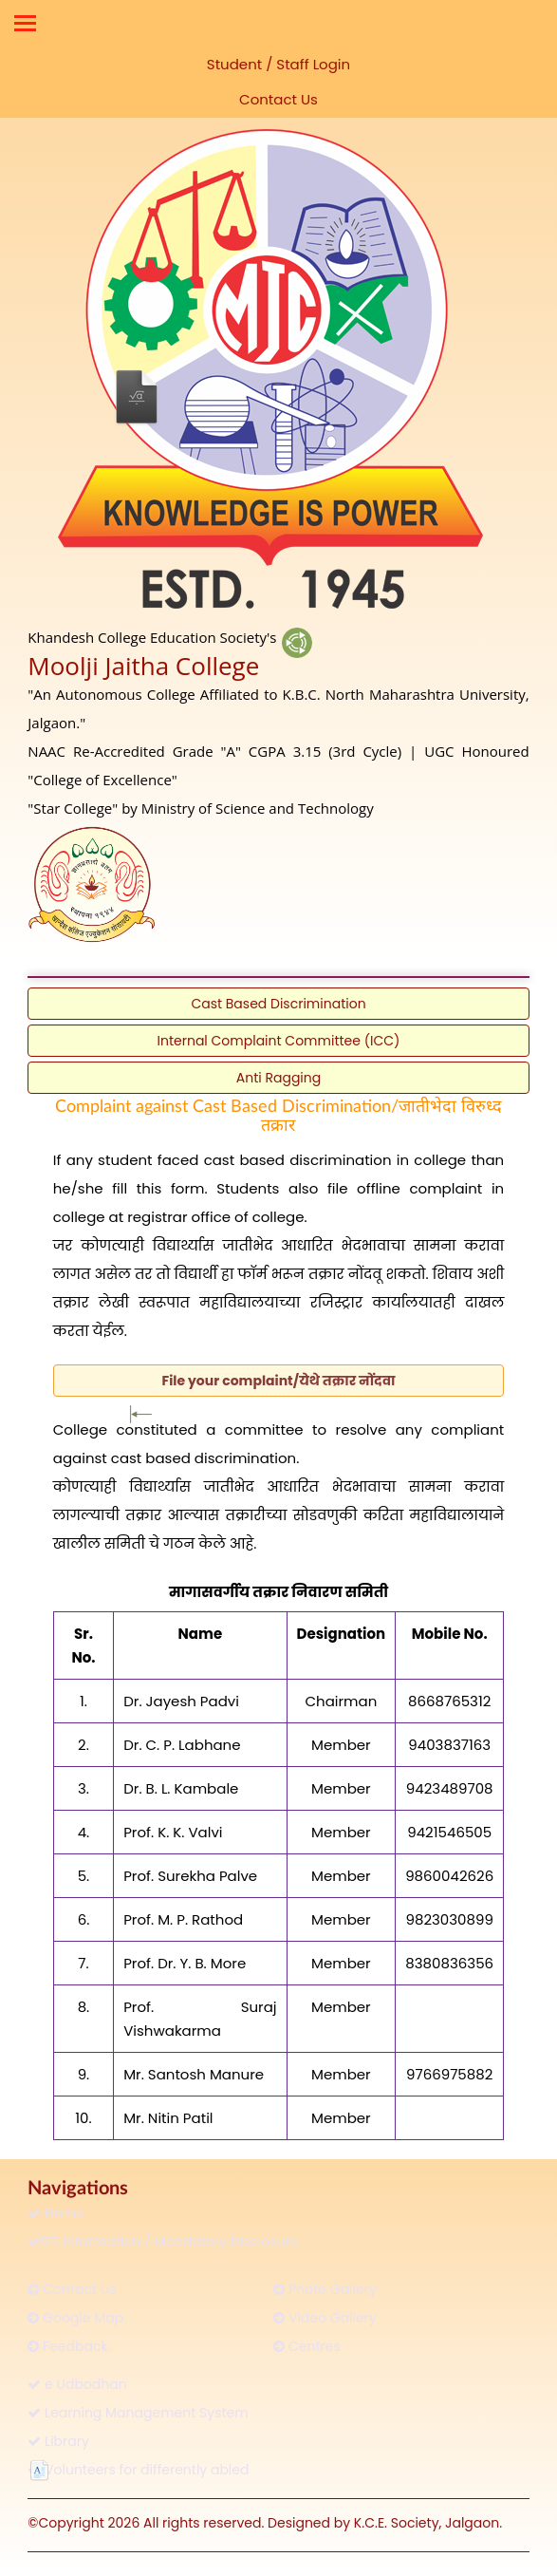 The height and width of the screenshot is (2576, 557). What do you see at coordinates (137, 398) in the screenshot?
I see `opendocument formula template file` at bounding box center [137, 398].